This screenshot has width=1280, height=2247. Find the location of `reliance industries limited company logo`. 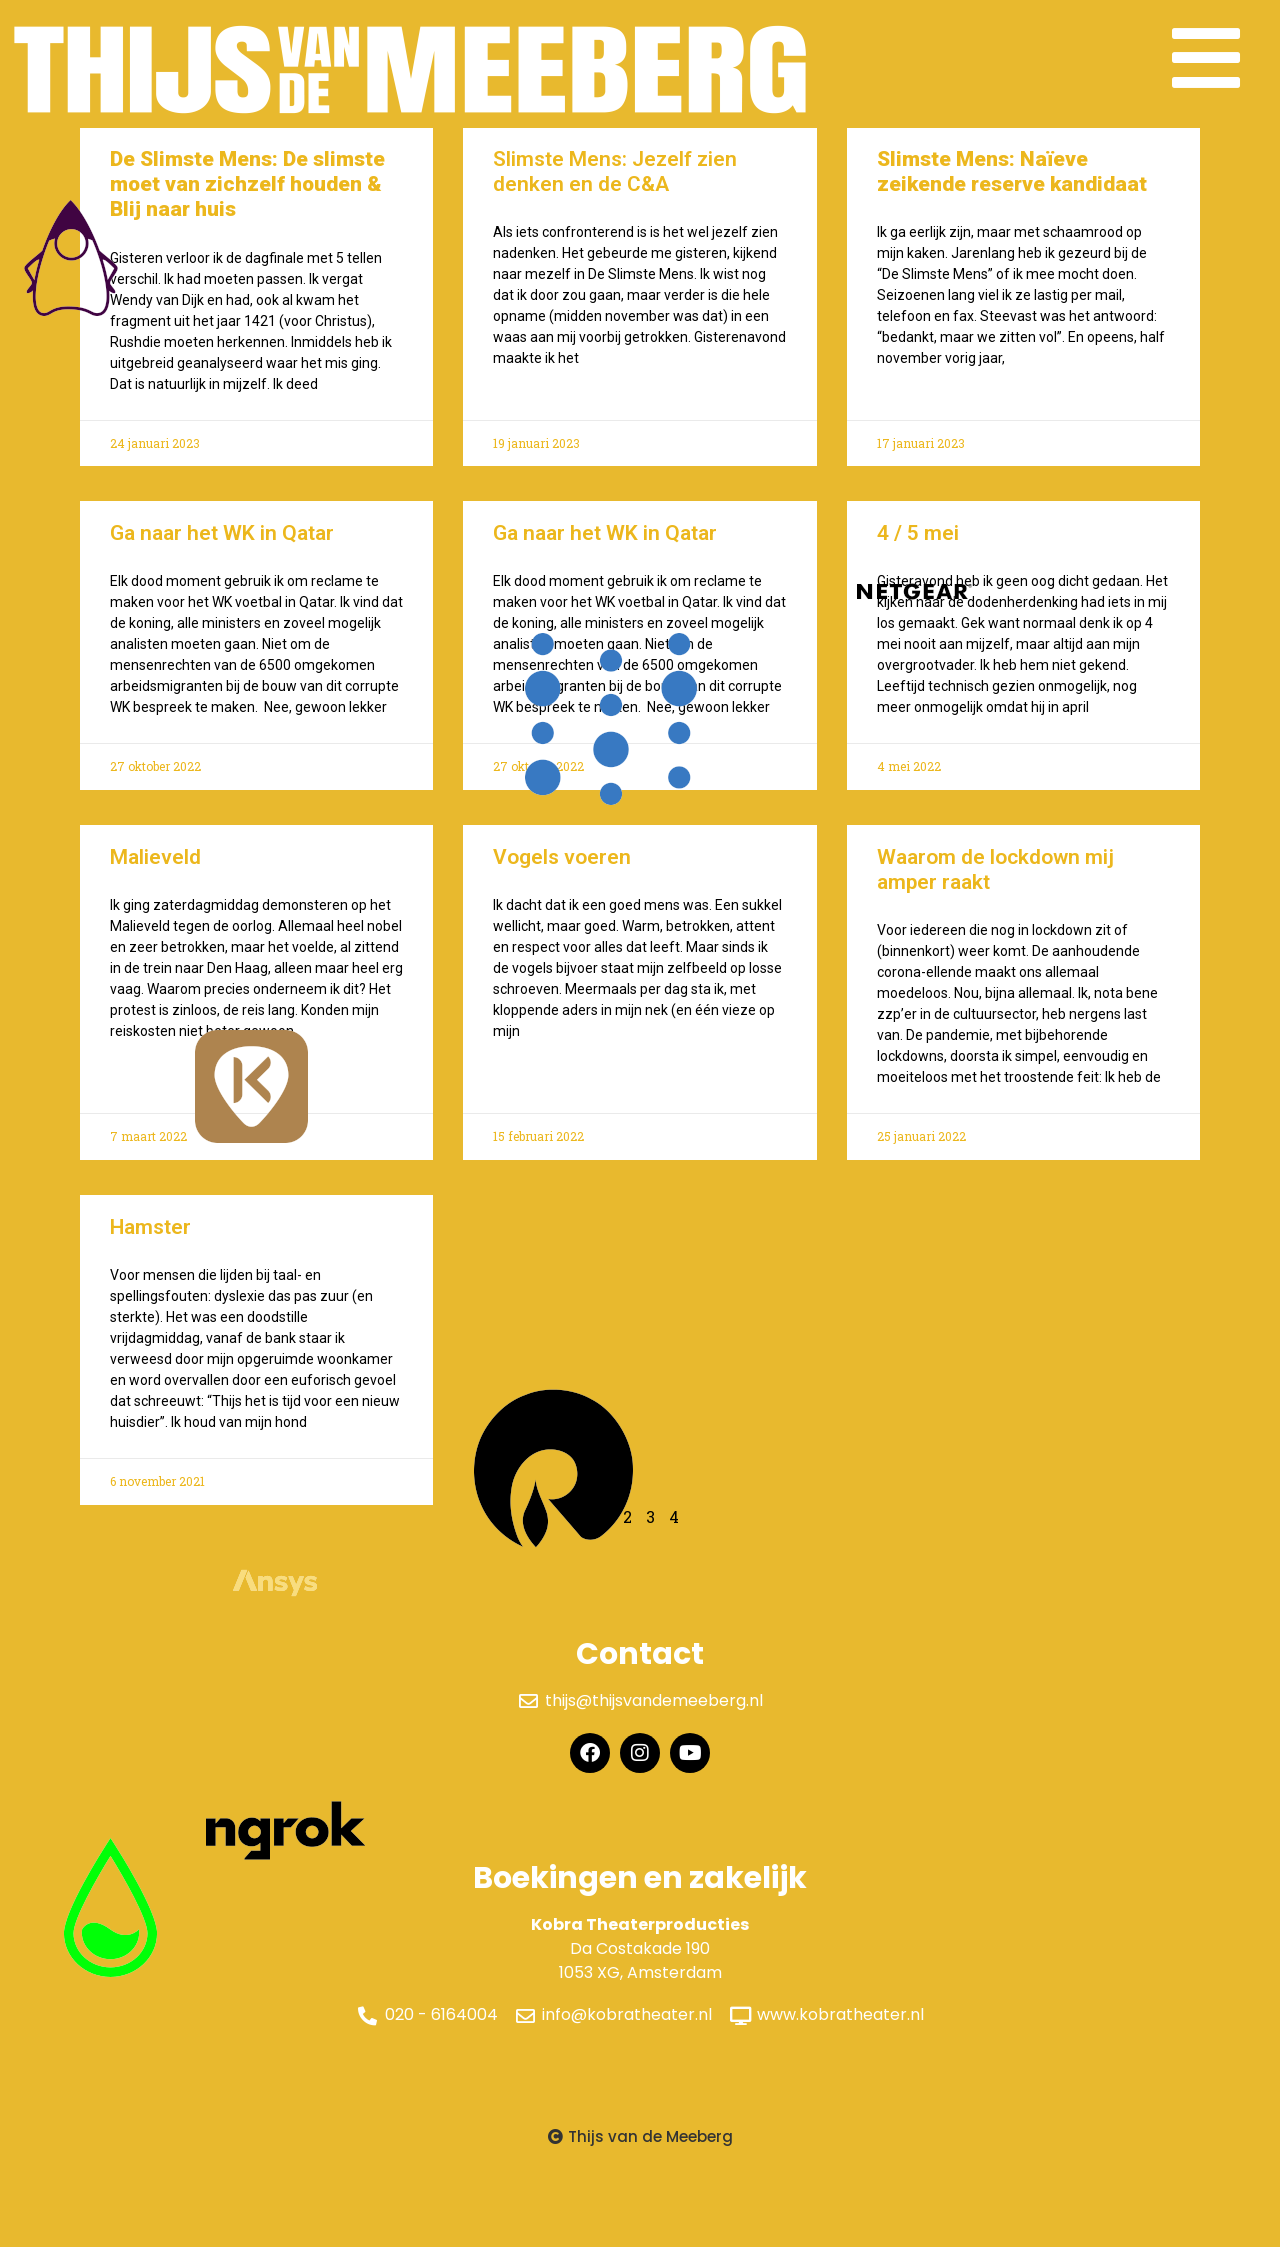

reliance industries limited company logo is located at coordinates (553, 1468).